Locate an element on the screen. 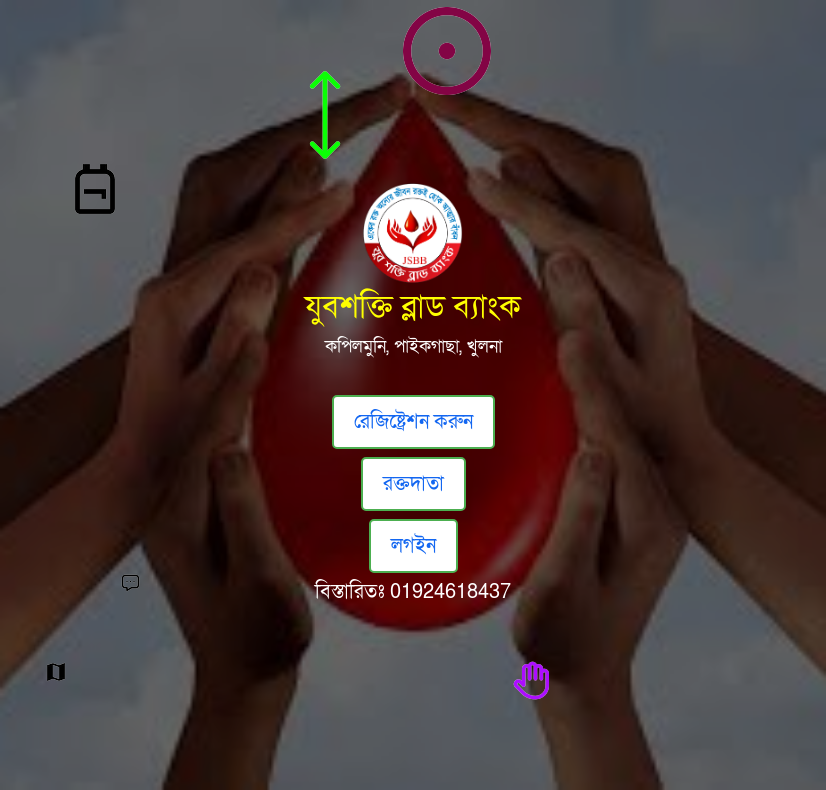 This screenshot has width=826, height=790. open messaging or chat is located at coordinates (130, 582).